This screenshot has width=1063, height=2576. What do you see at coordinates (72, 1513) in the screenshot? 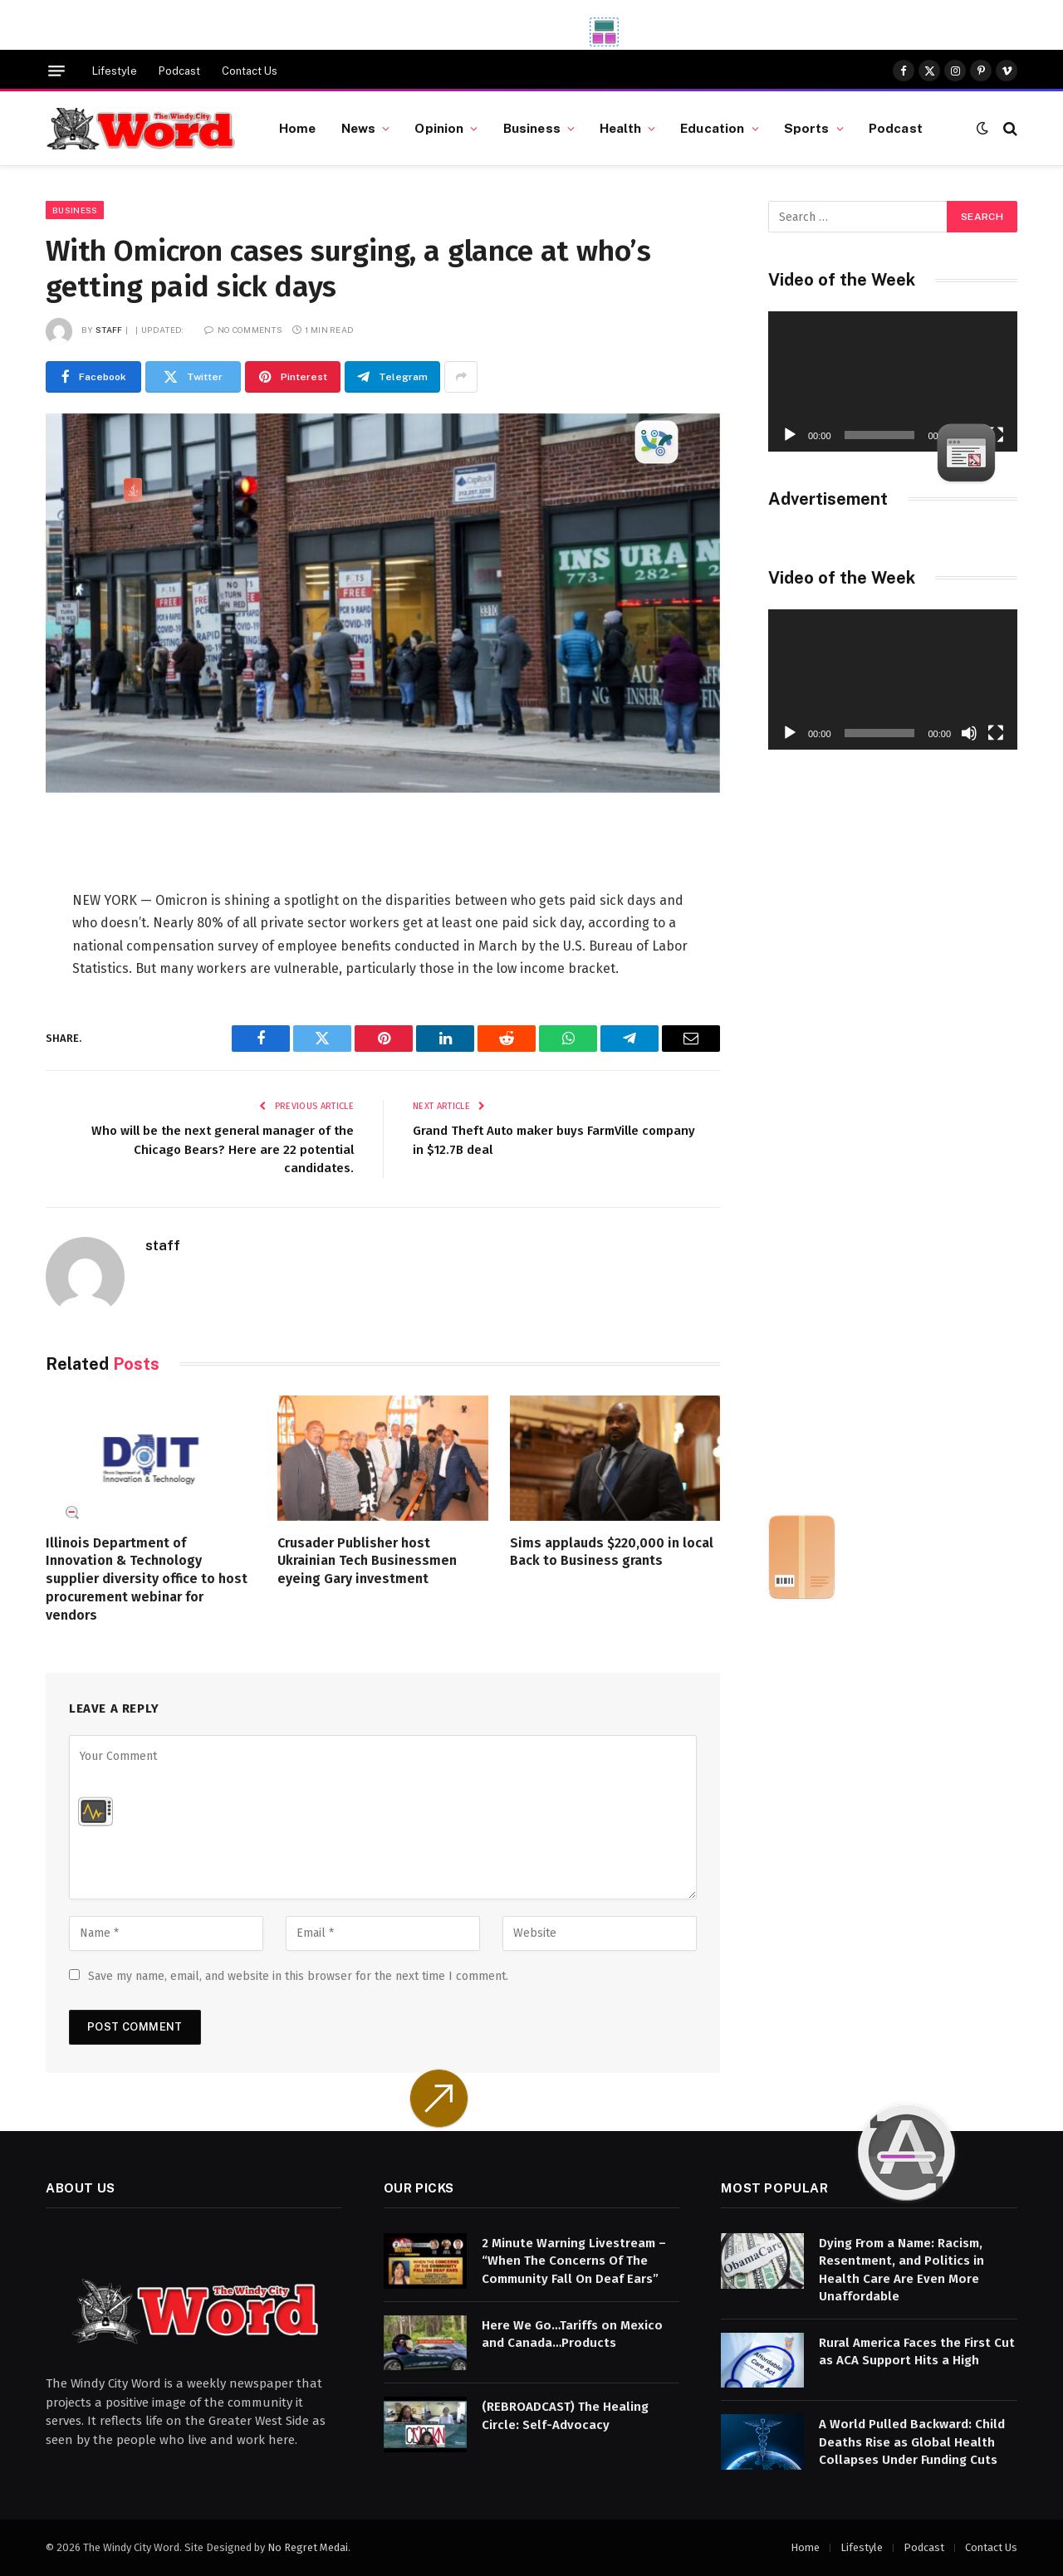
I see `zoom out of the current view` at bounding box center [72, 1513].